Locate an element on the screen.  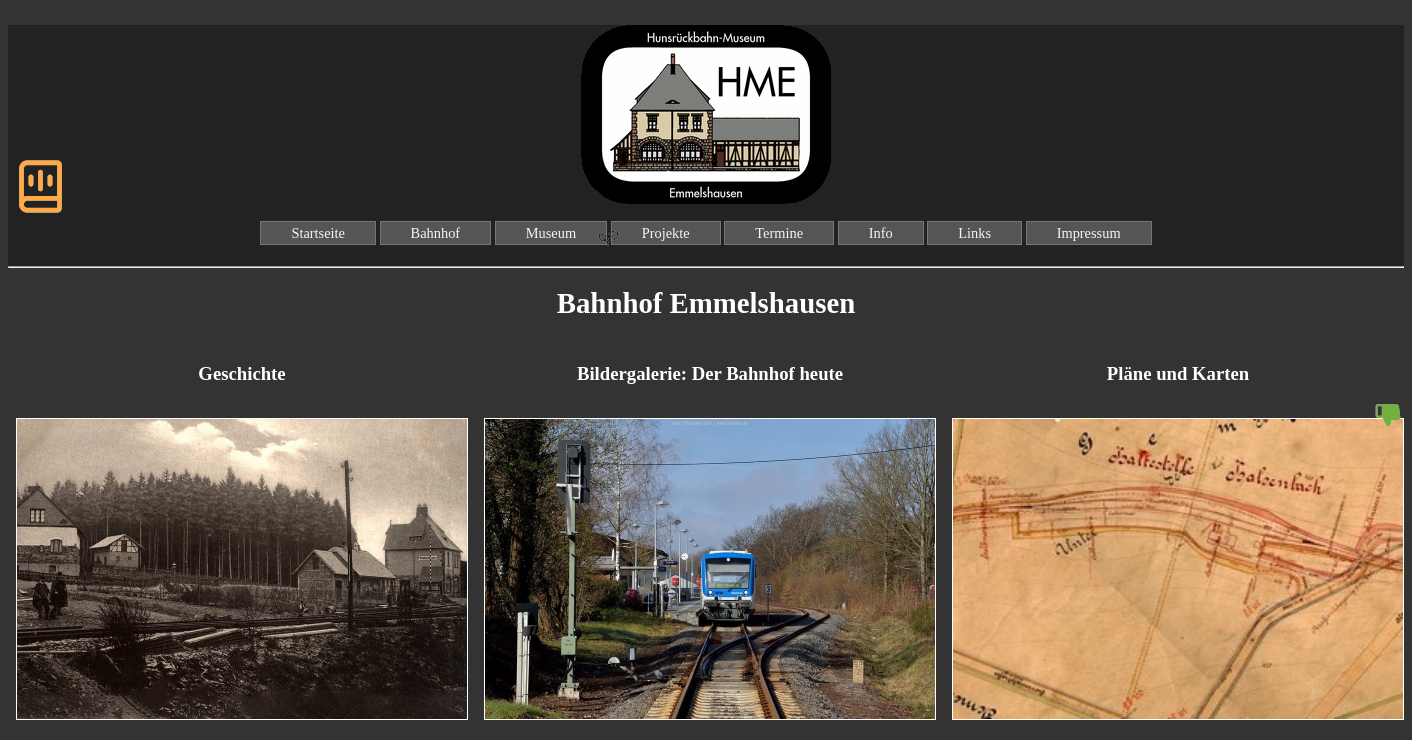
dislike or downvote content is located at coordinates (1388, 414).